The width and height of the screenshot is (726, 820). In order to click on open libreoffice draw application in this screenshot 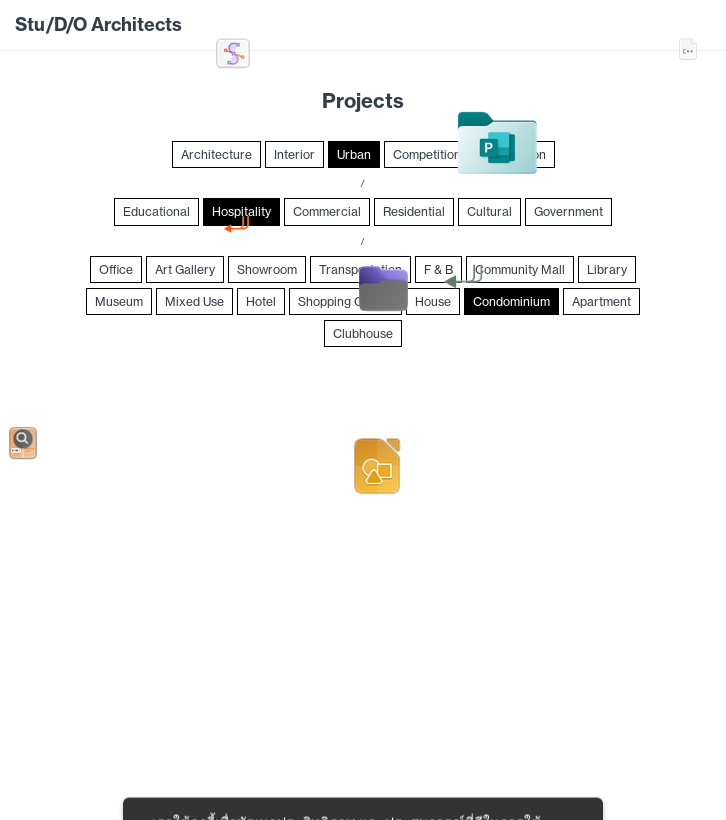, I will do `click(377, 466)`.